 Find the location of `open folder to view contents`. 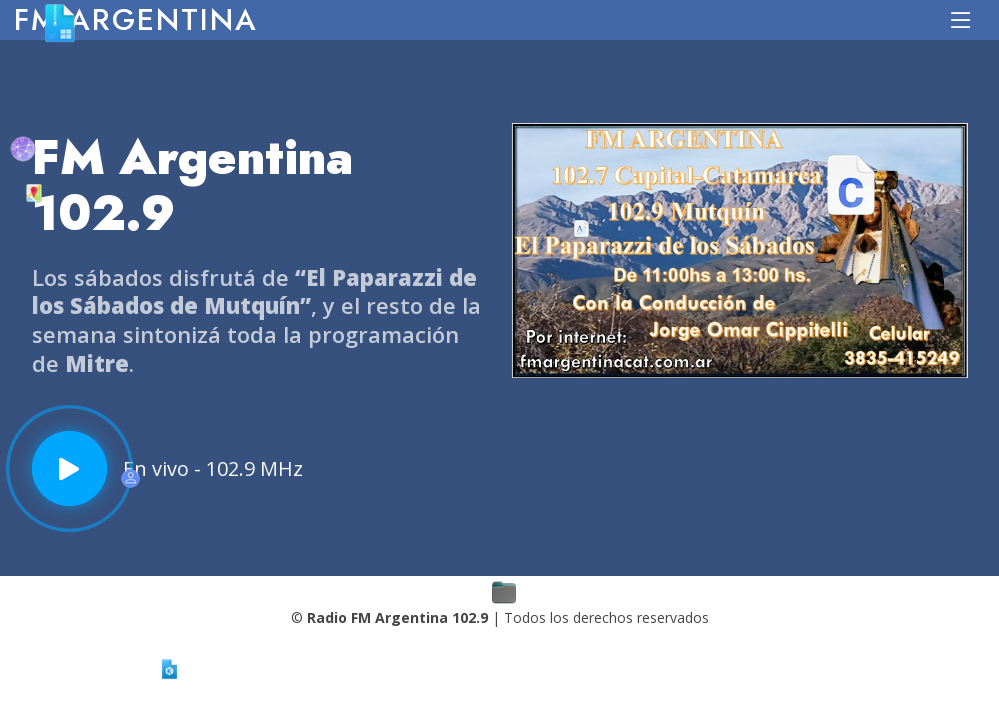

open folder to view contents is located at coordinates (504, 592).